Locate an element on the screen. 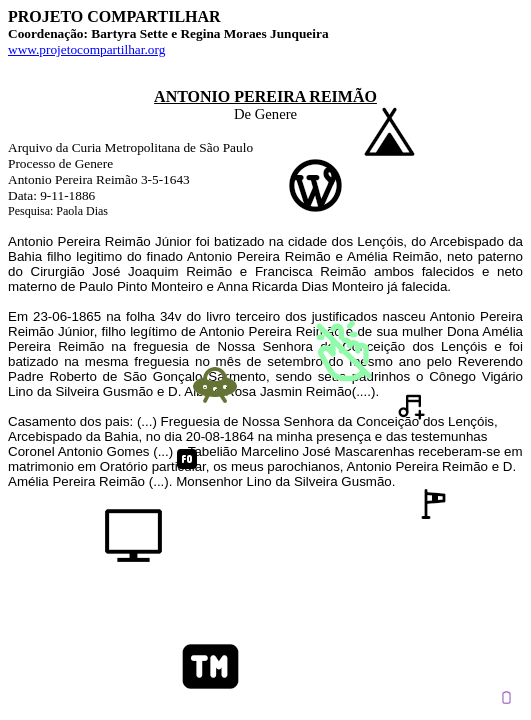 The image size is (531, 720). access virtual machine settings is located at coordinates (133, 533).